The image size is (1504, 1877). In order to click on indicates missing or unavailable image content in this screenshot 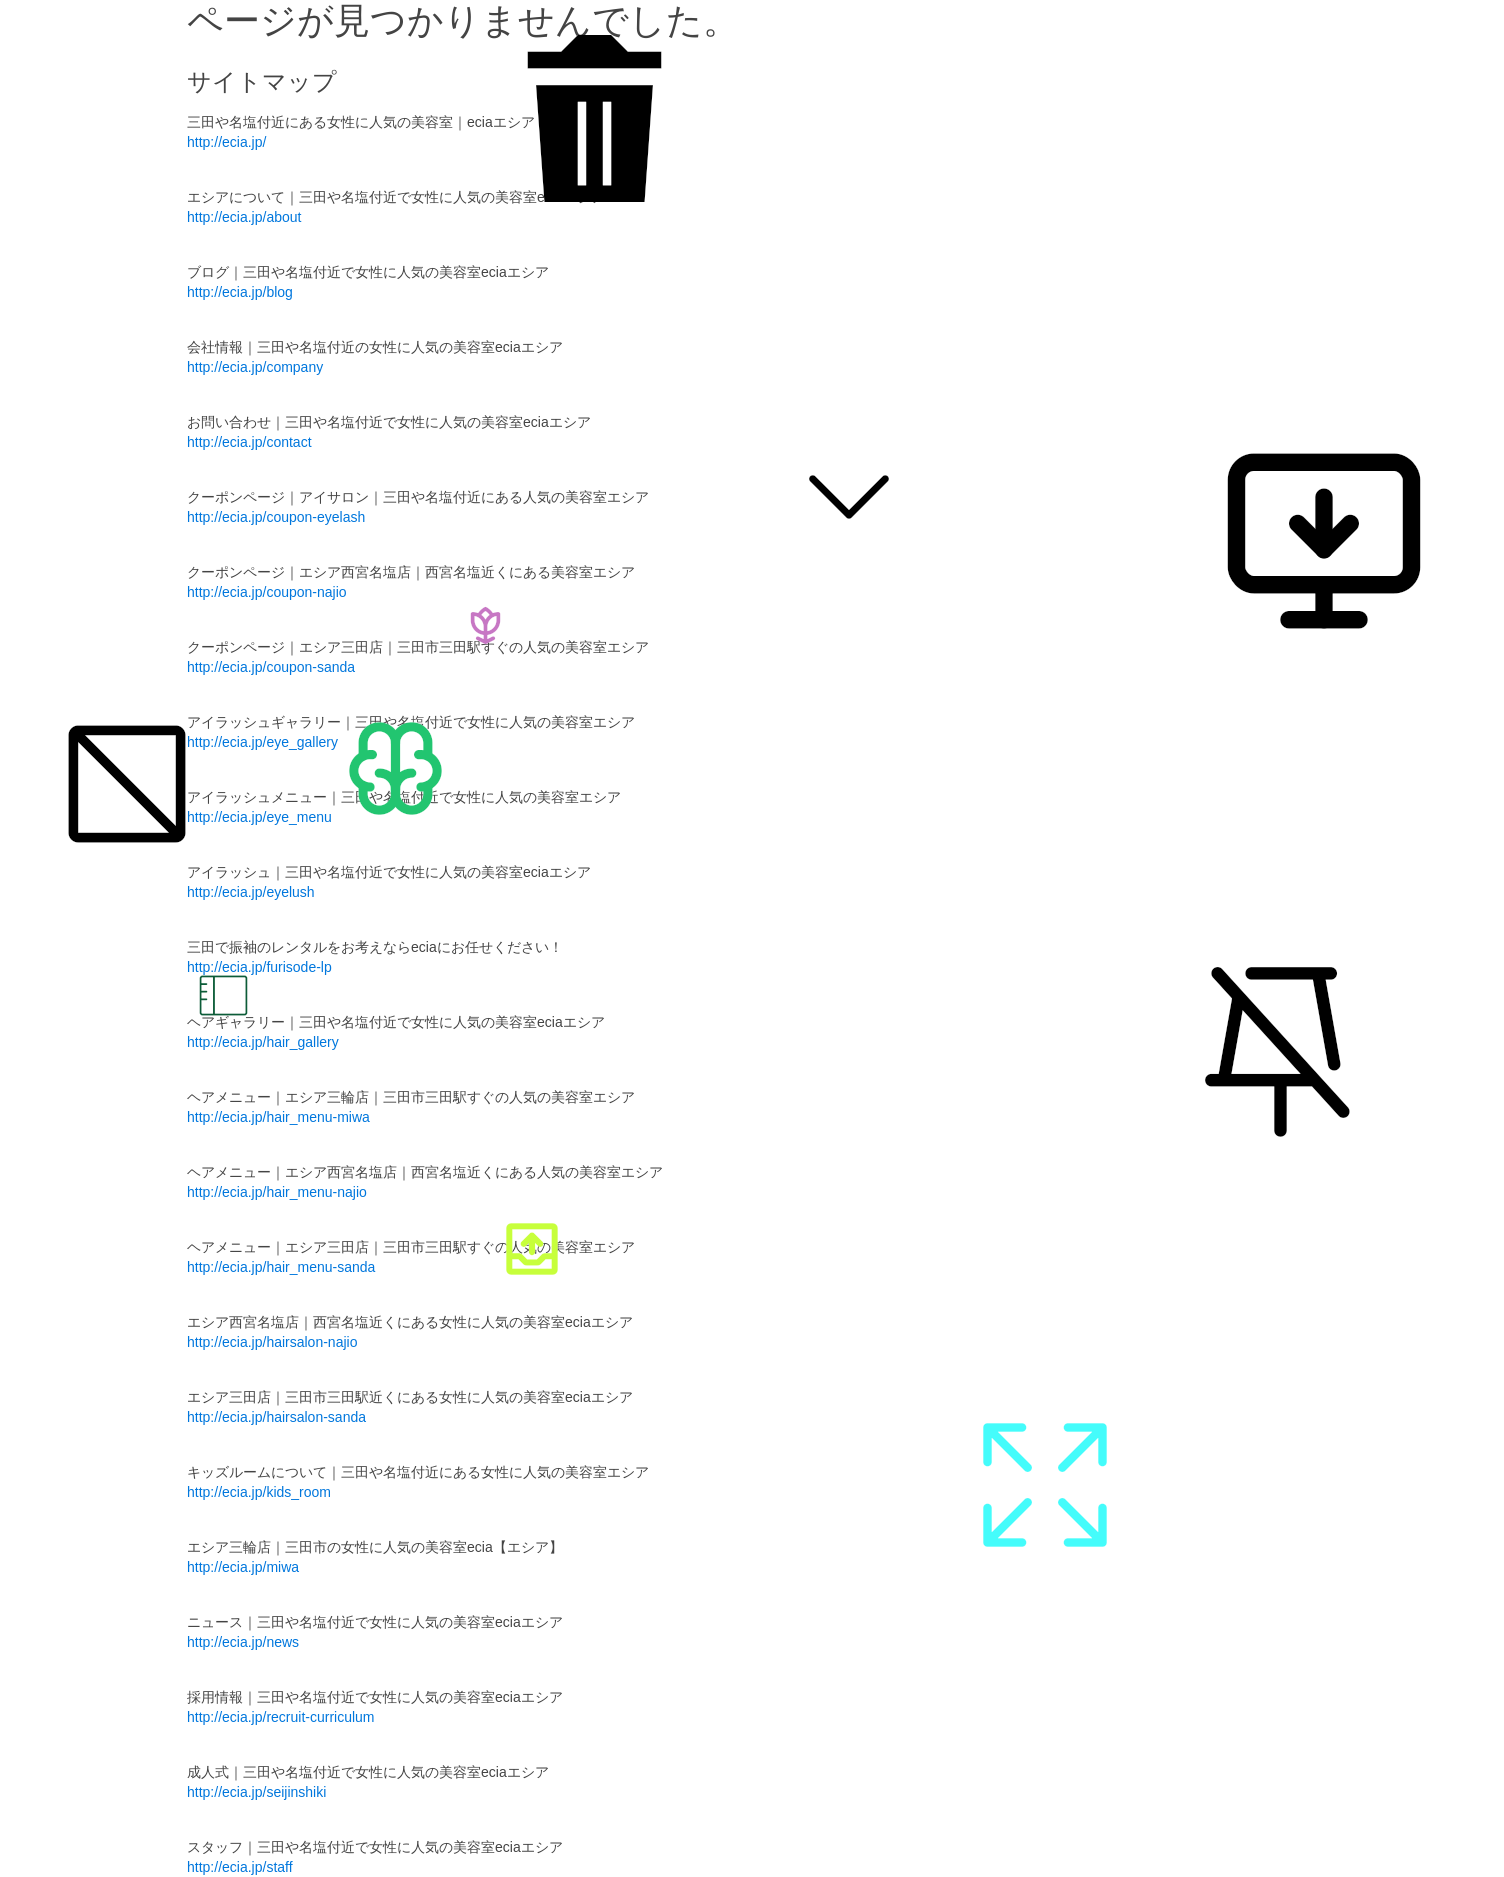, I will do `click(127, 784)`.